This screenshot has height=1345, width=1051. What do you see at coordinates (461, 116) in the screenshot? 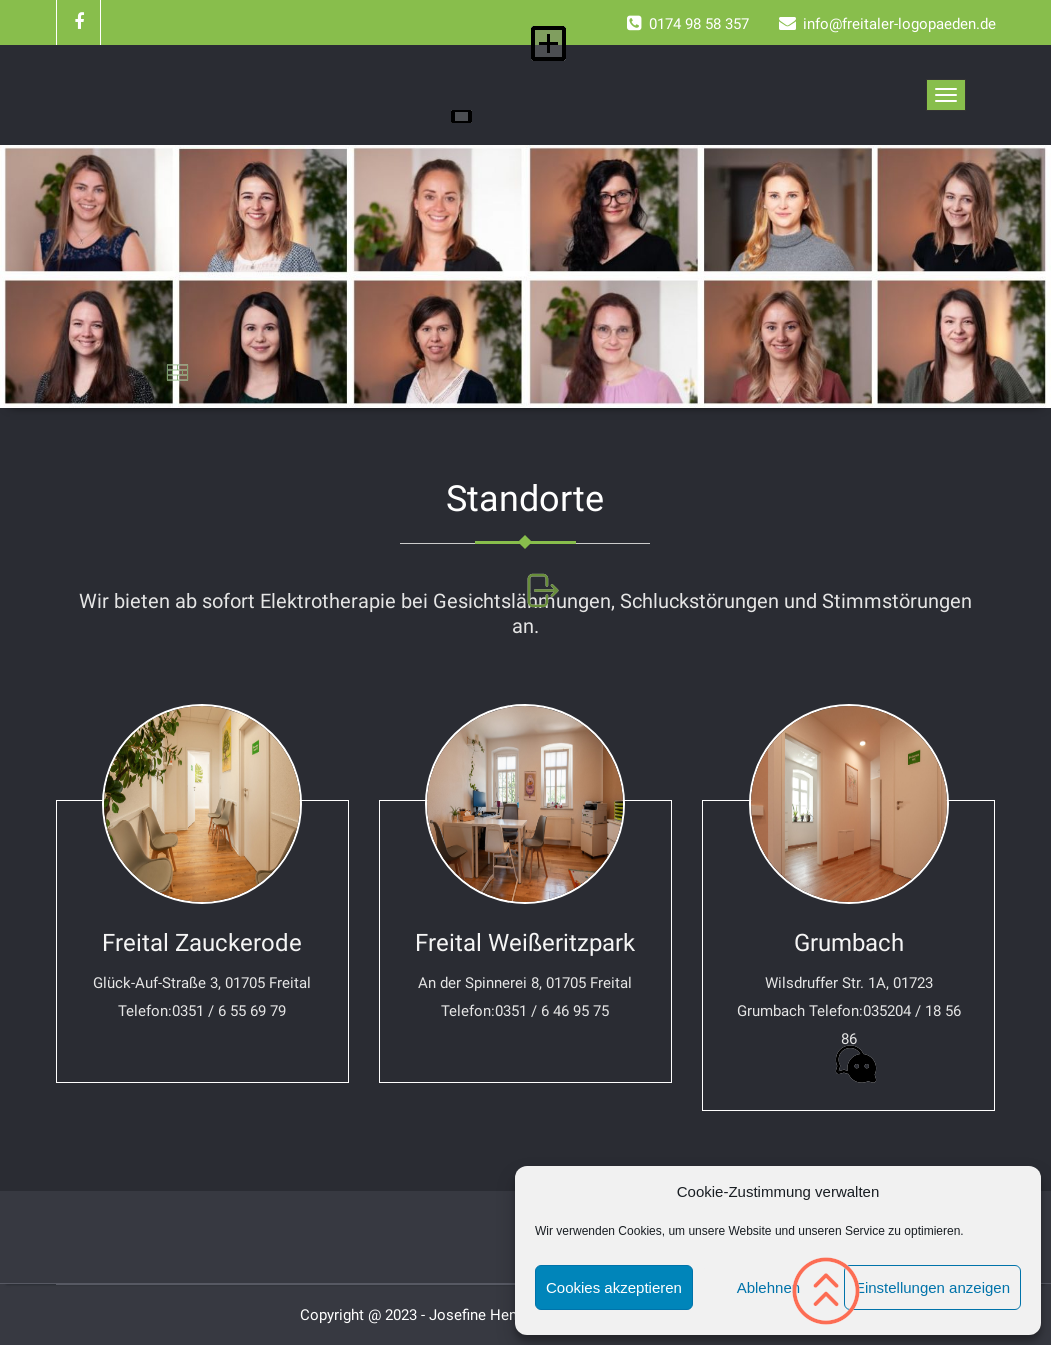
I see `rotate device to landscape orientation` at bounding box center [461, 116].